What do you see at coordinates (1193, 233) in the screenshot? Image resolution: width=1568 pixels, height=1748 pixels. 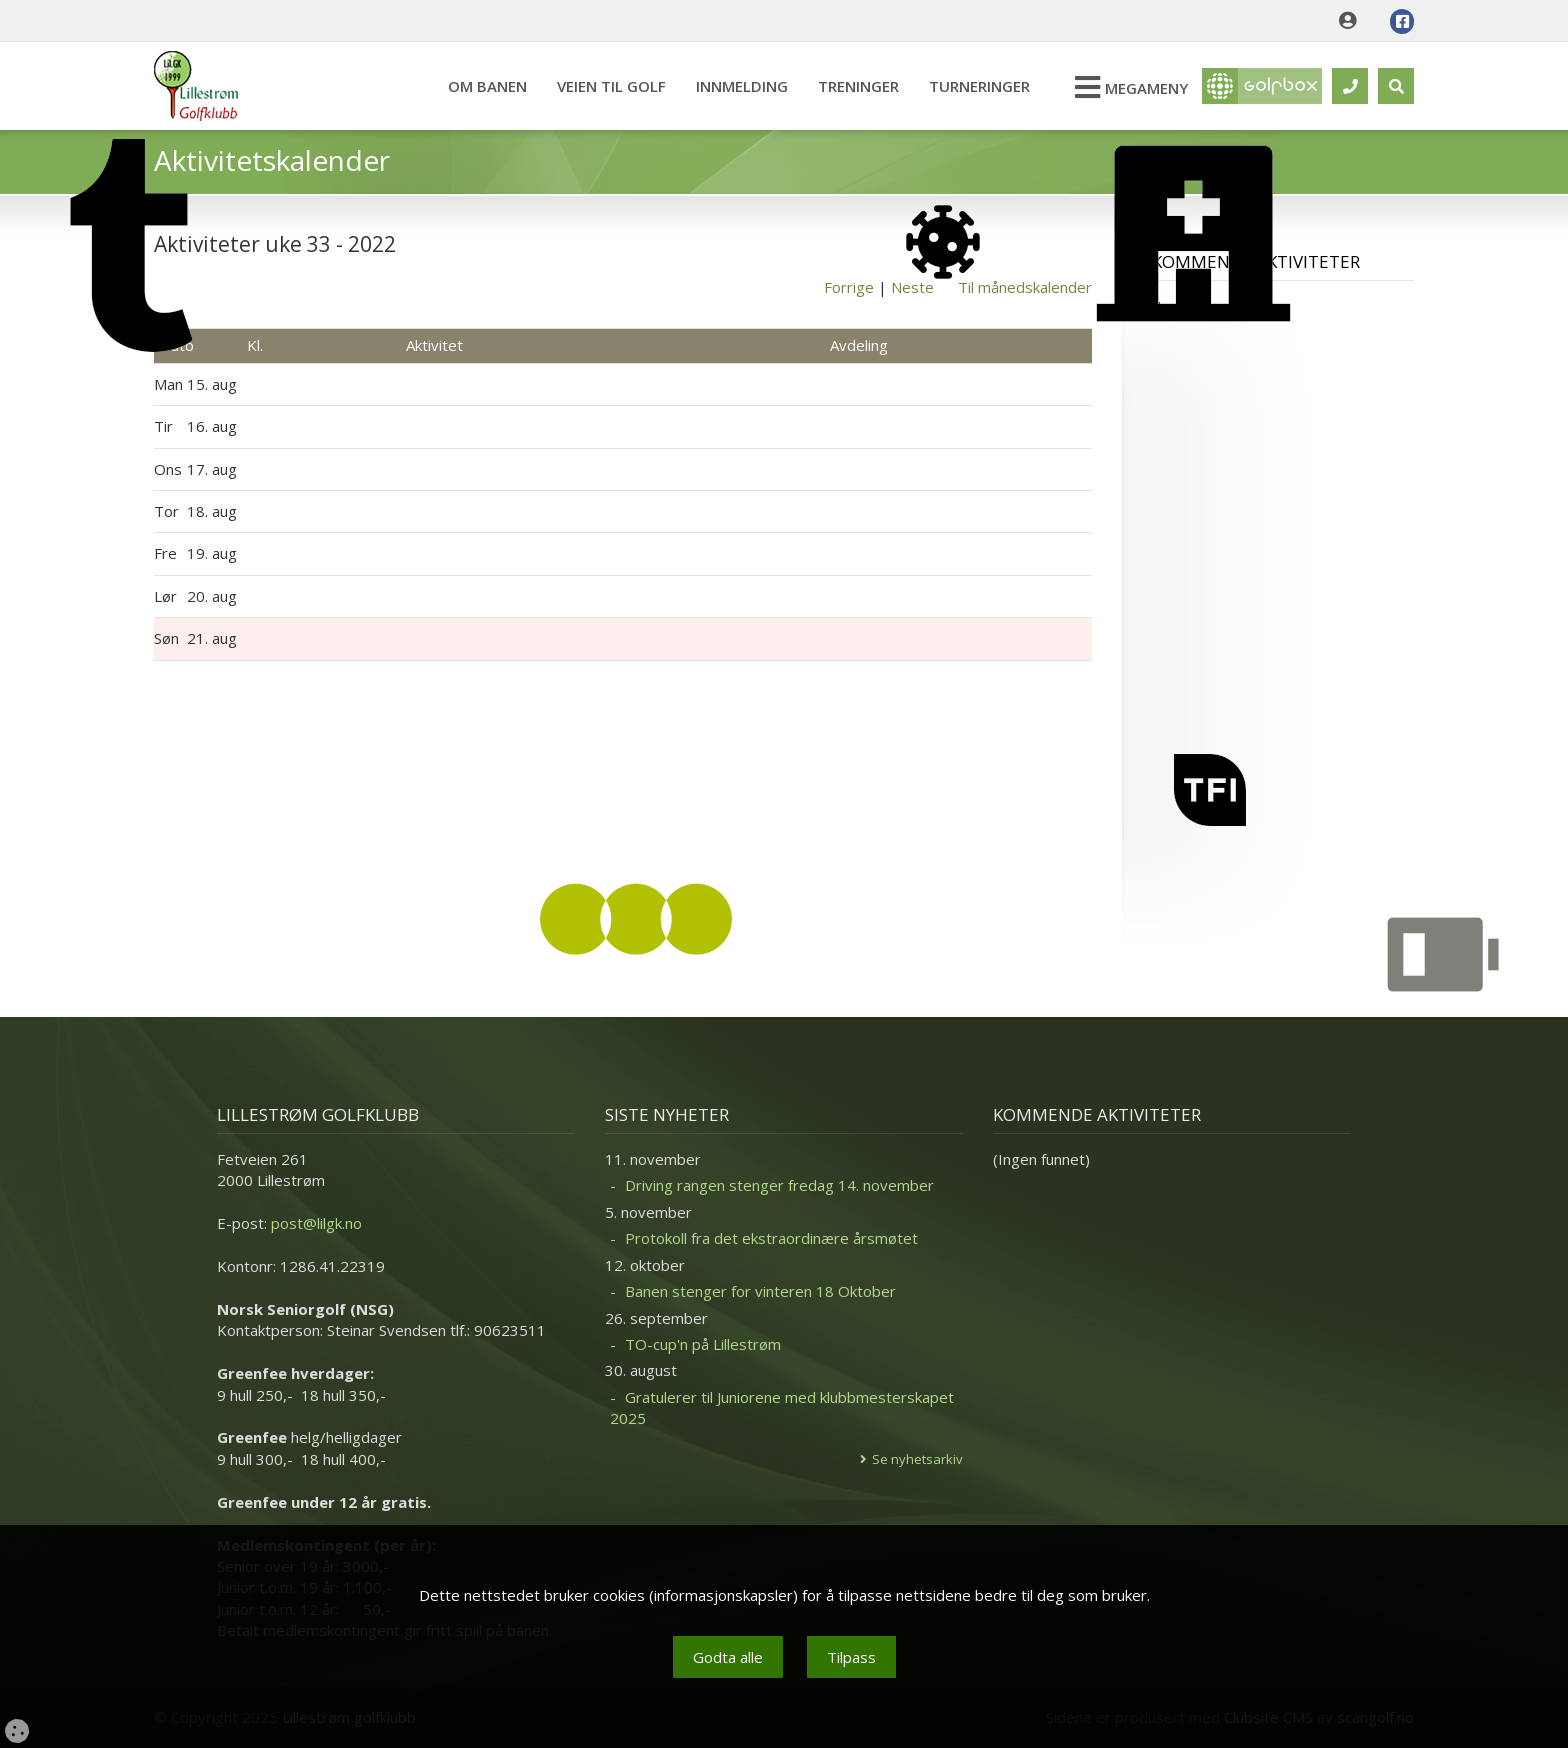 I see `find nearby hospitals` at bounding box center [1193, 233].